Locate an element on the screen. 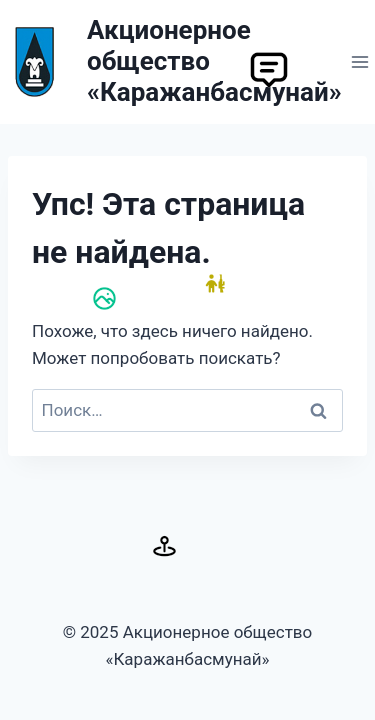 The width and height of the screenshot is (375, 720). open messaging or chat is located at coordinates (269, 69).